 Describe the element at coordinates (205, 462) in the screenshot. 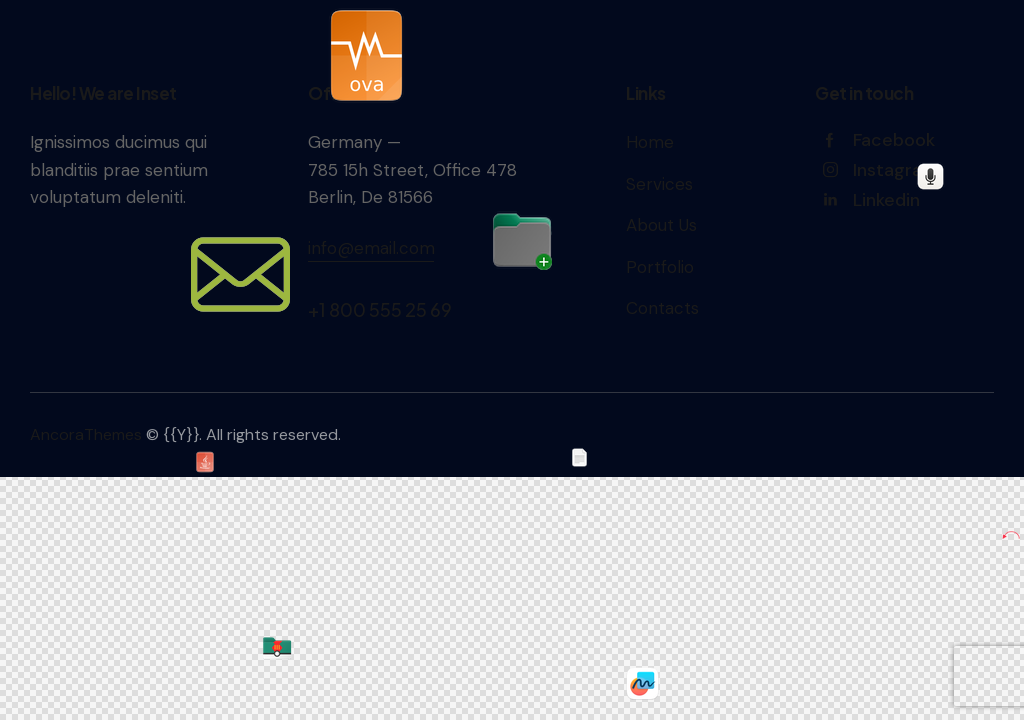

I see `indicates a java source code file` at that location.